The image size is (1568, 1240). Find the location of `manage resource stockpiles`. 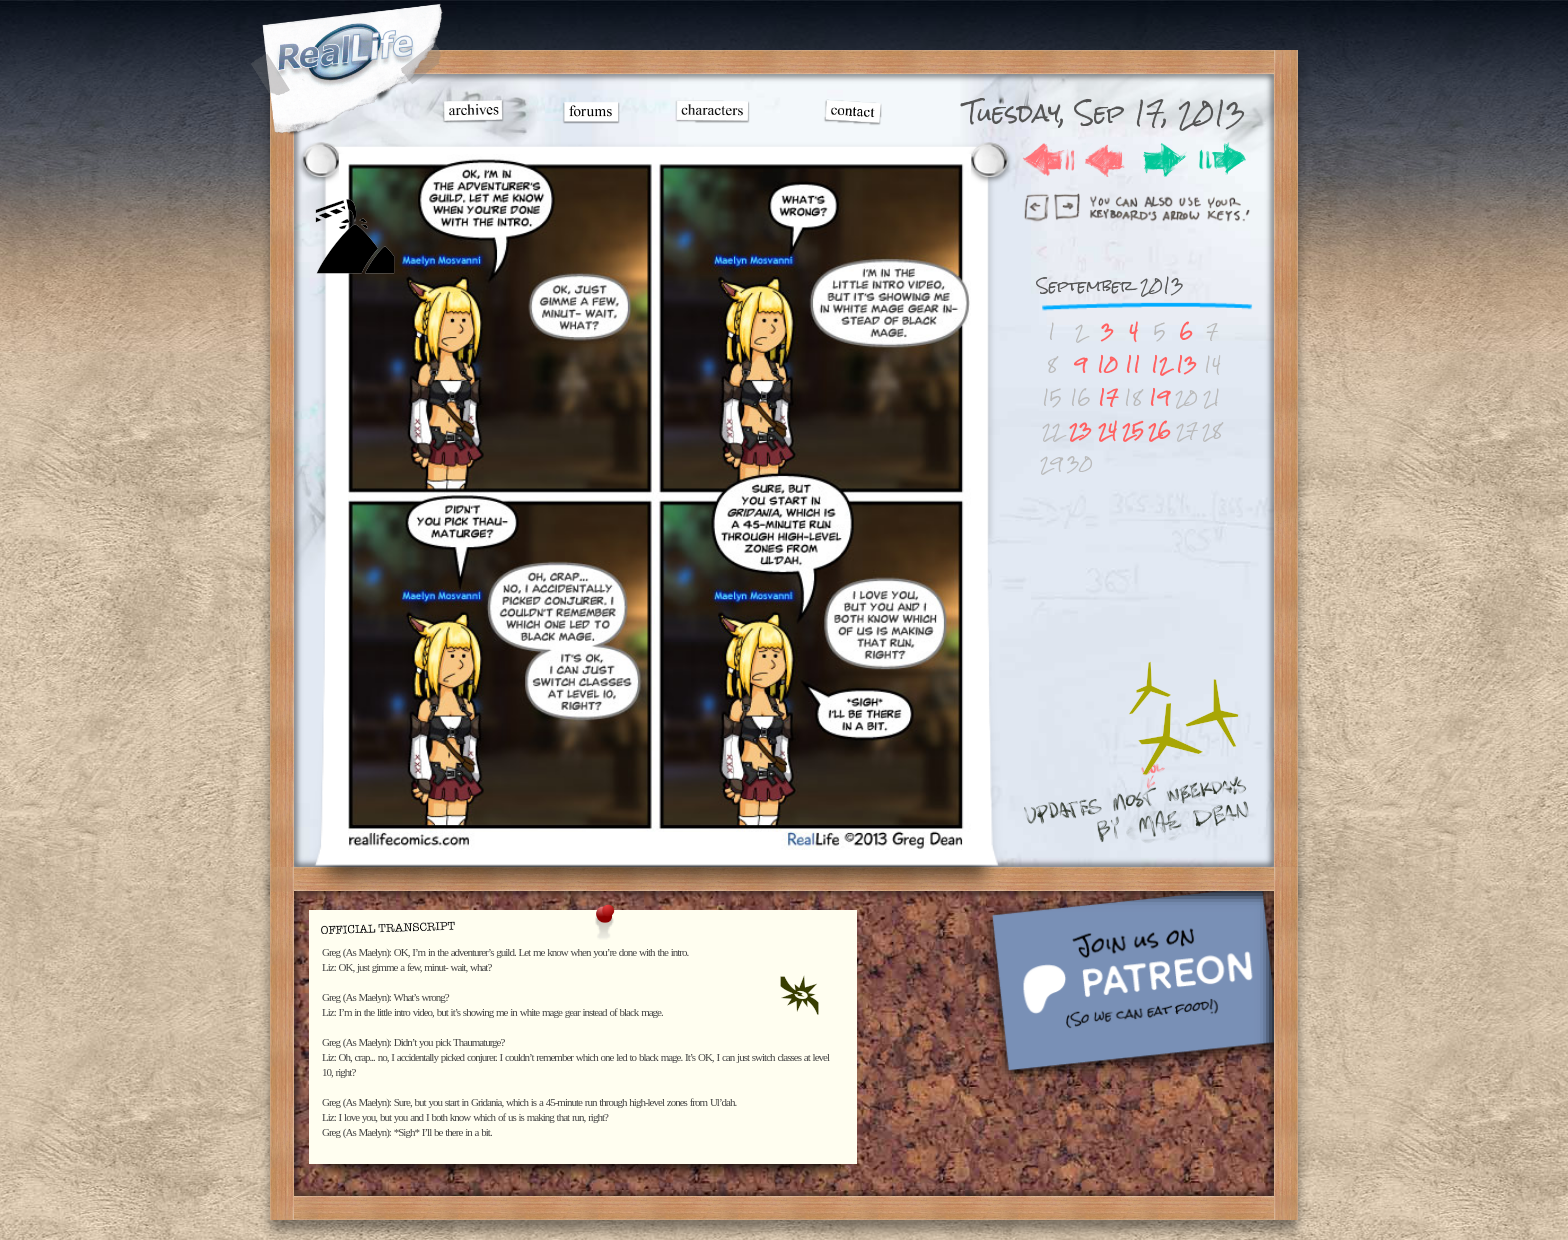

manage resource stockpiles is located at coordinates (355, 235).